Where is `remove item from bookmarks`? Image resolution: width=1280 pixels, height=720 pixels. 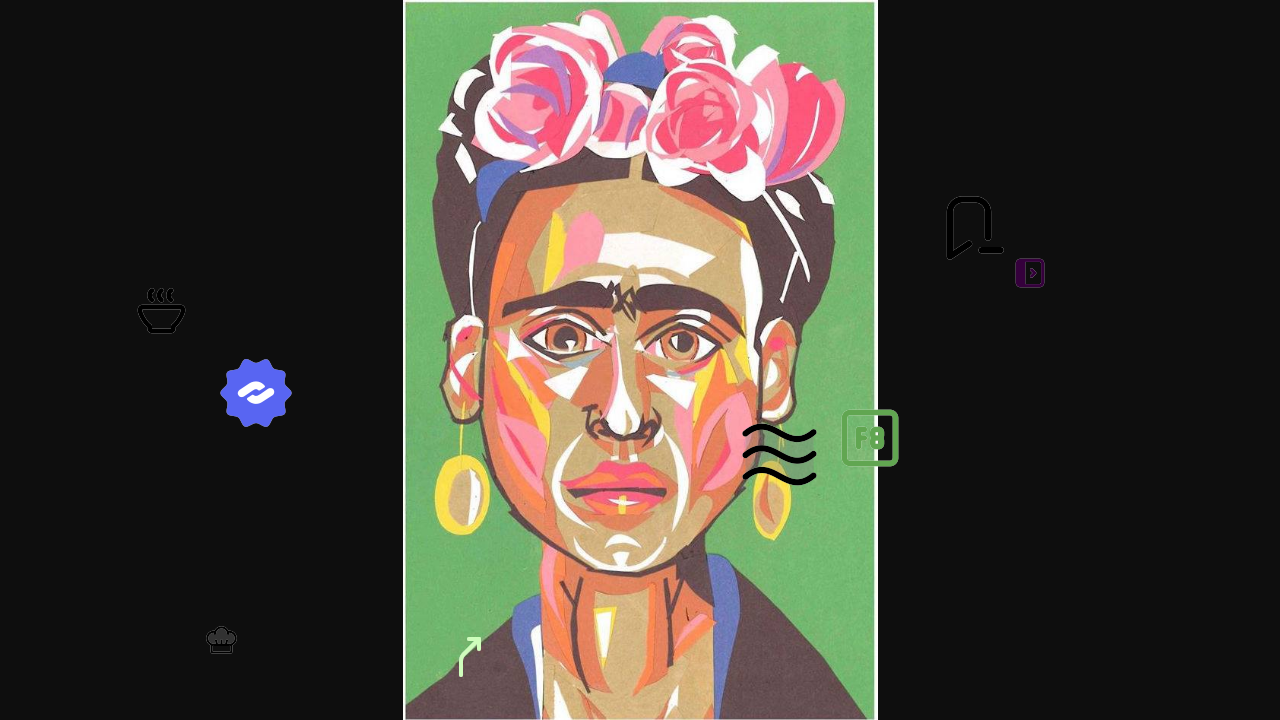 remove item from bookmarks is located at coordinates (969, 228).